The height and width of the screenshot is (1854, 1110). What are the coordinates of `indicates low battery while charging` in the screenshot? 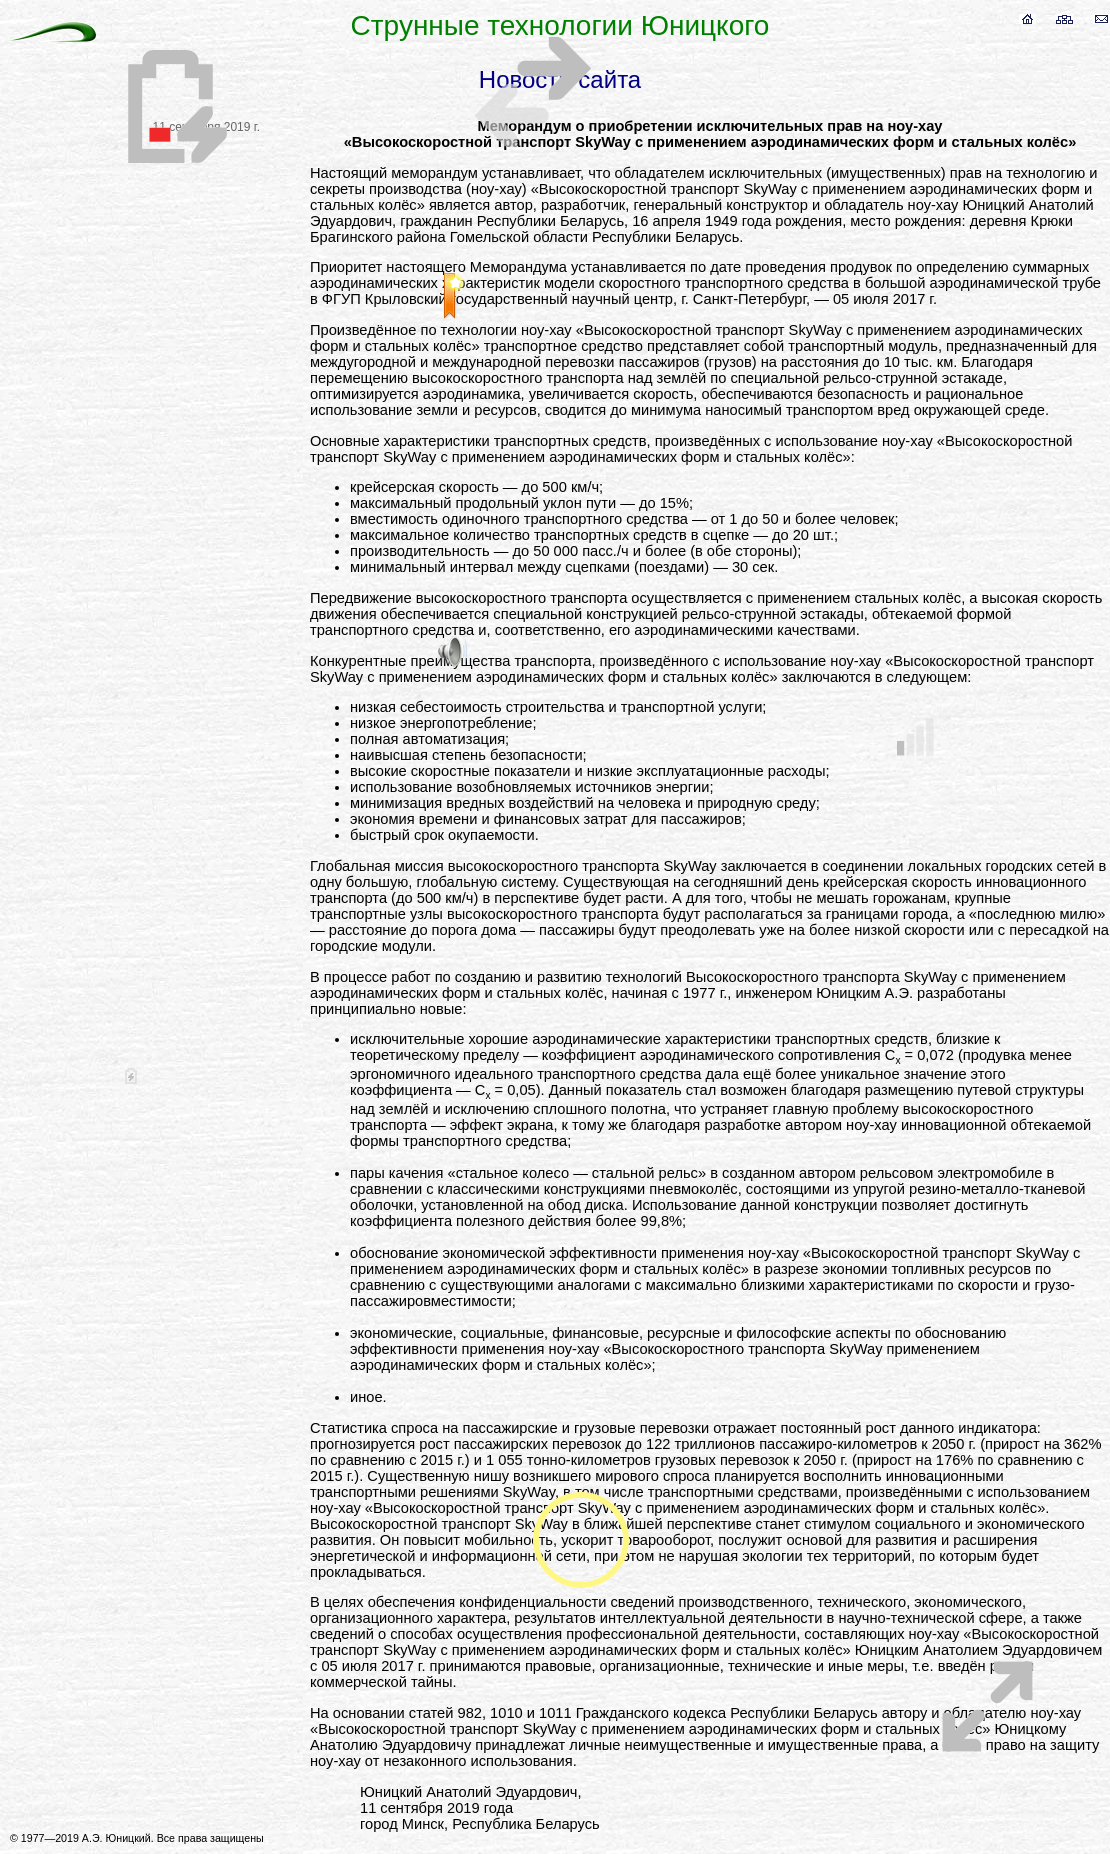 It's located at (170, 106).